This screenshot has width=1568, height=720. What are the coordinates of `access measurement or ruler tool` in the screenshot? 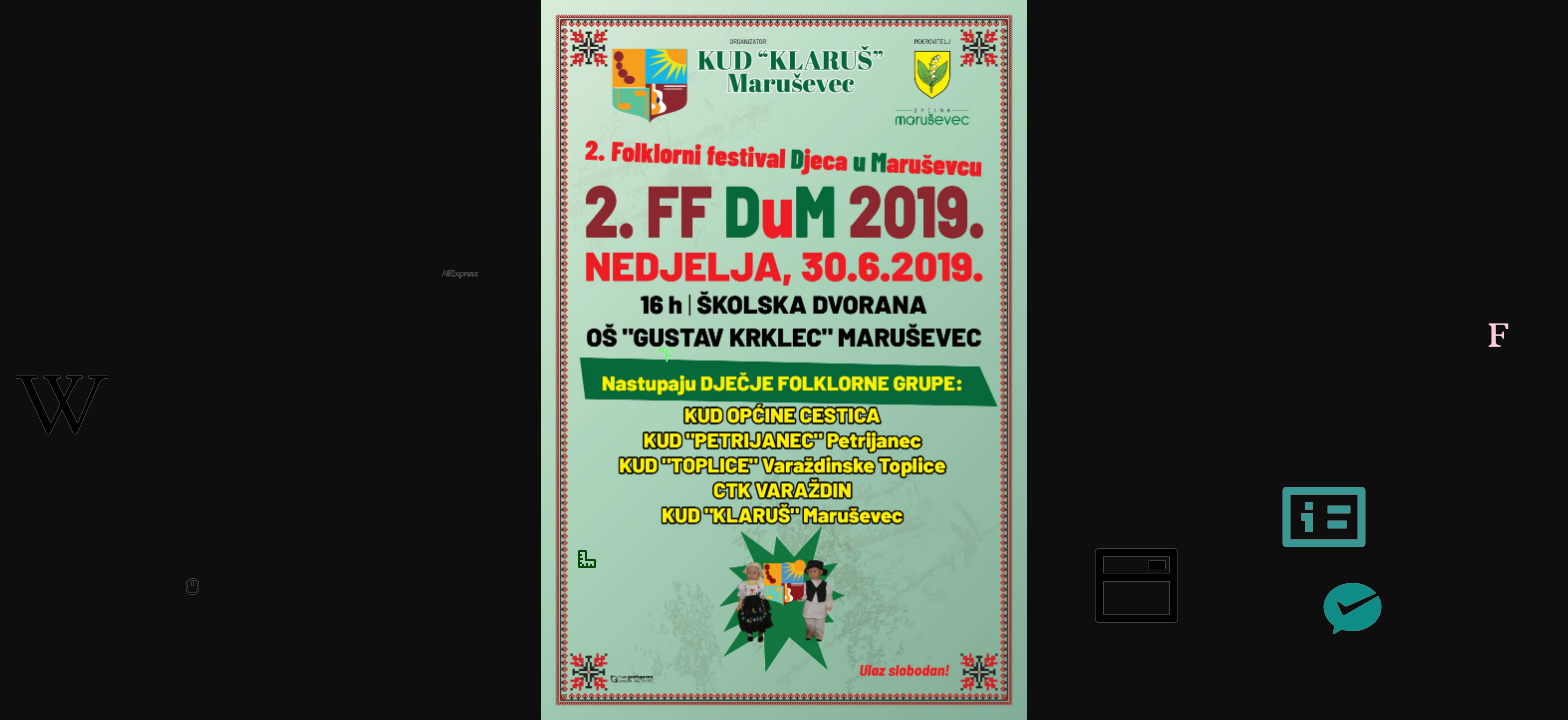 It's located at (587, 559).